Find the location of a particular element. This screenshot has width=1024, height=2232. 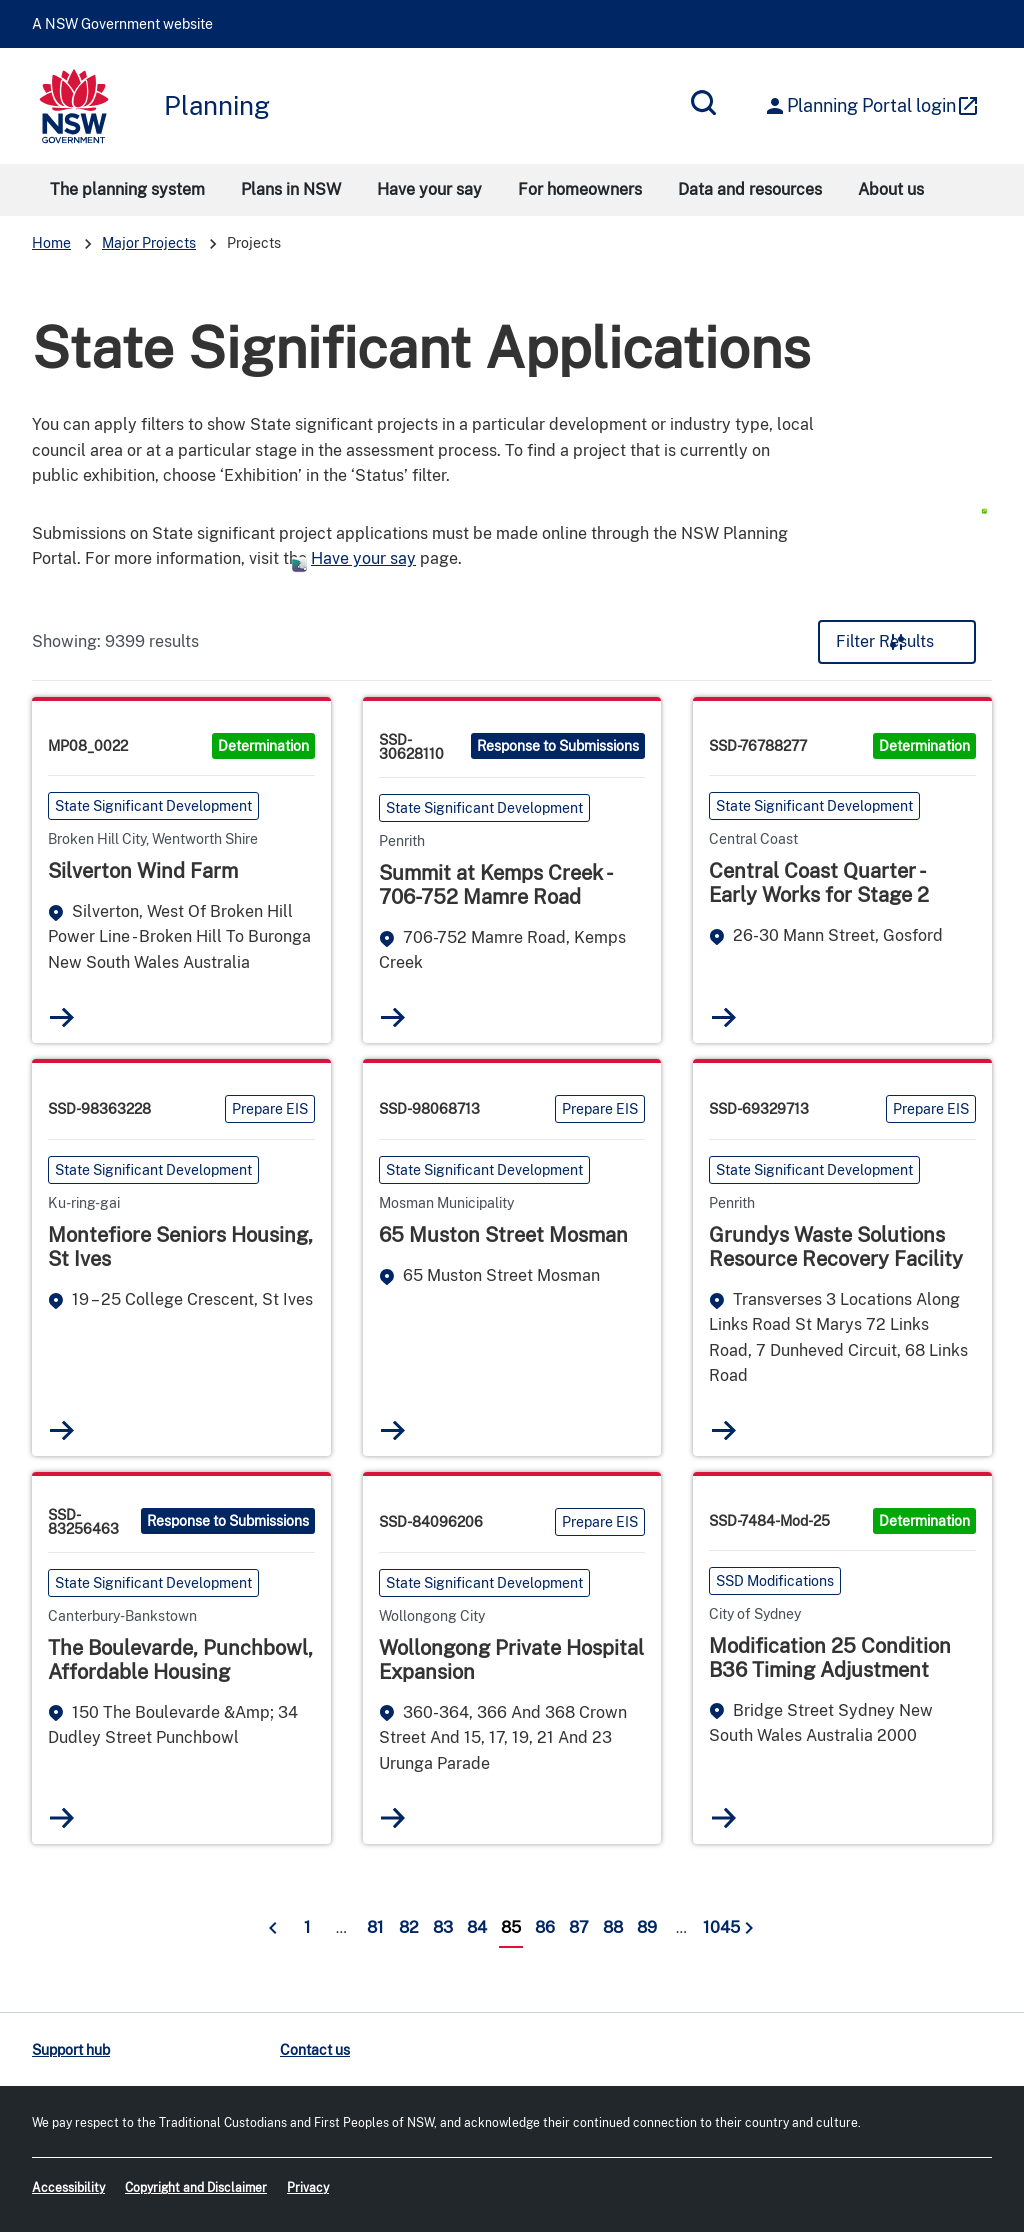

open text-to-speech settings is located at coordinates (950, 465).